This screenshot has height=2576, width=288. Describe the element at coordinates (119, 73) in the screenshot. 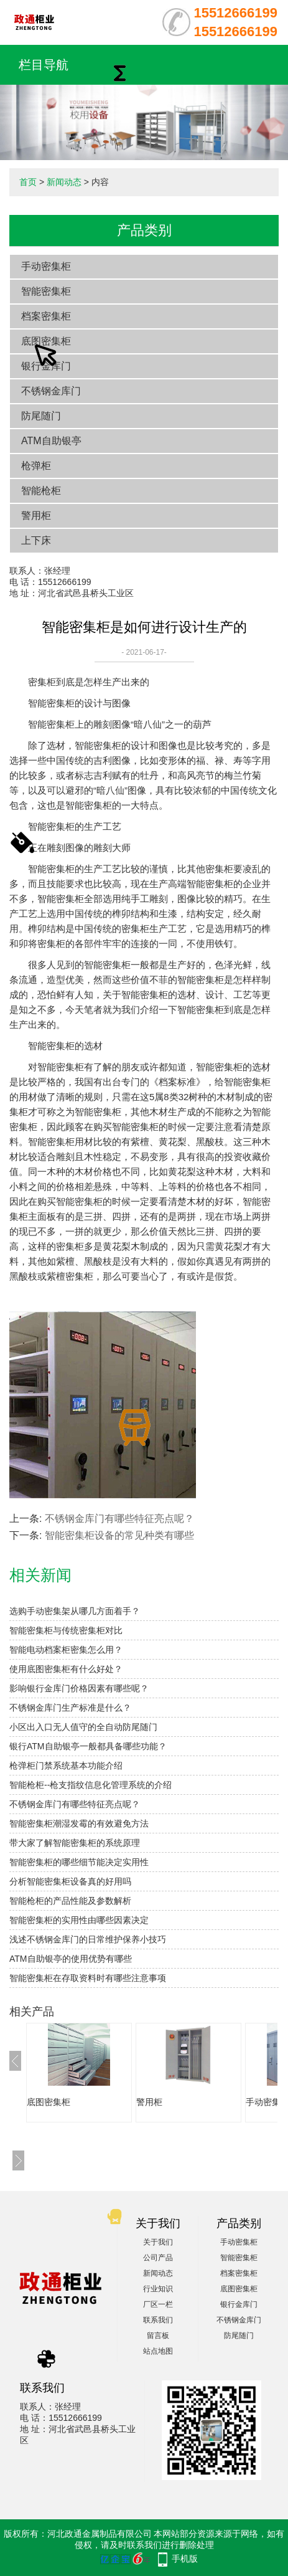

I see `insert a mathematical function or formula` at that location.